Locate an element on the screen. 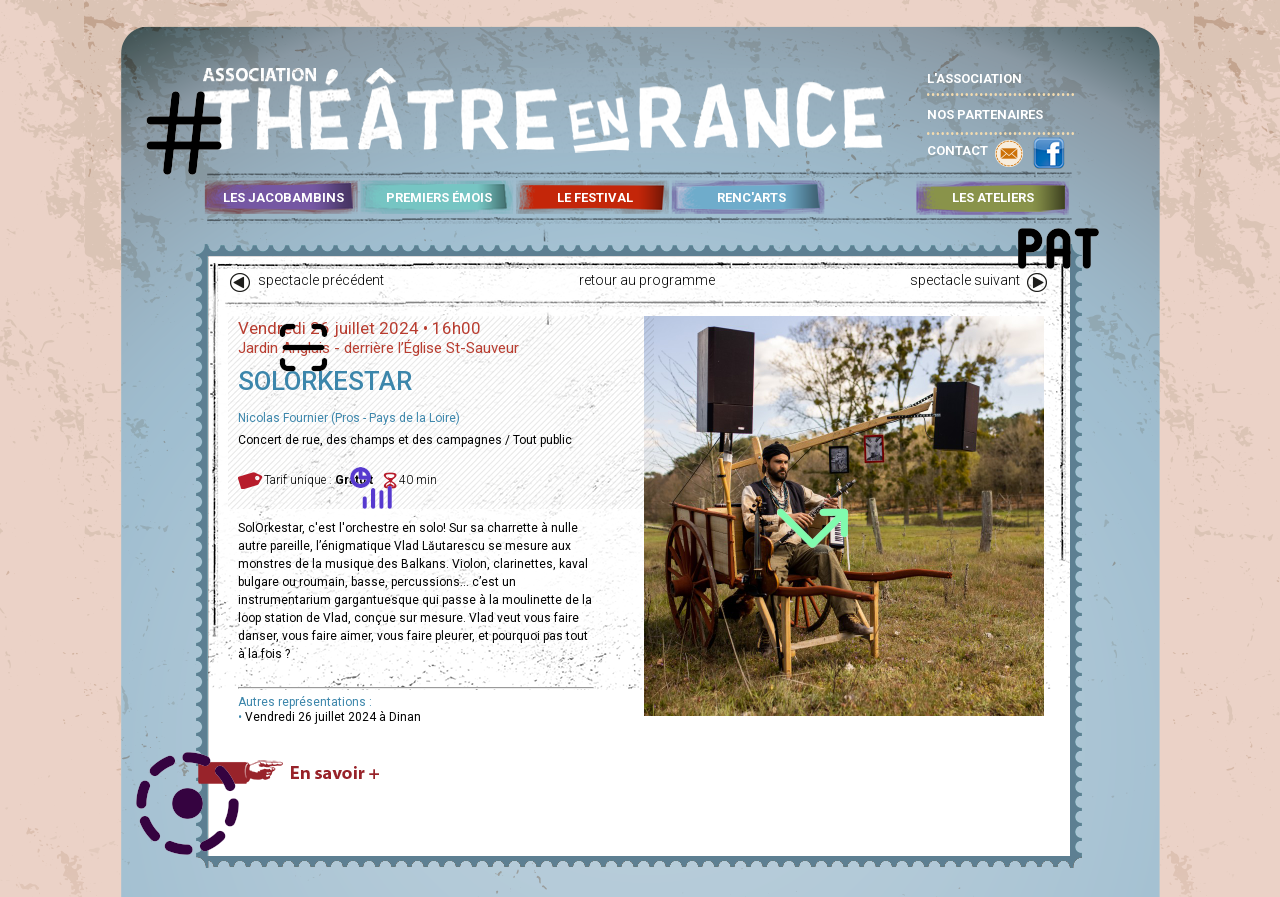 The width and height of the screenshot is (1280, 897). view data visualization or infographic is located at coordinates (371, 488).